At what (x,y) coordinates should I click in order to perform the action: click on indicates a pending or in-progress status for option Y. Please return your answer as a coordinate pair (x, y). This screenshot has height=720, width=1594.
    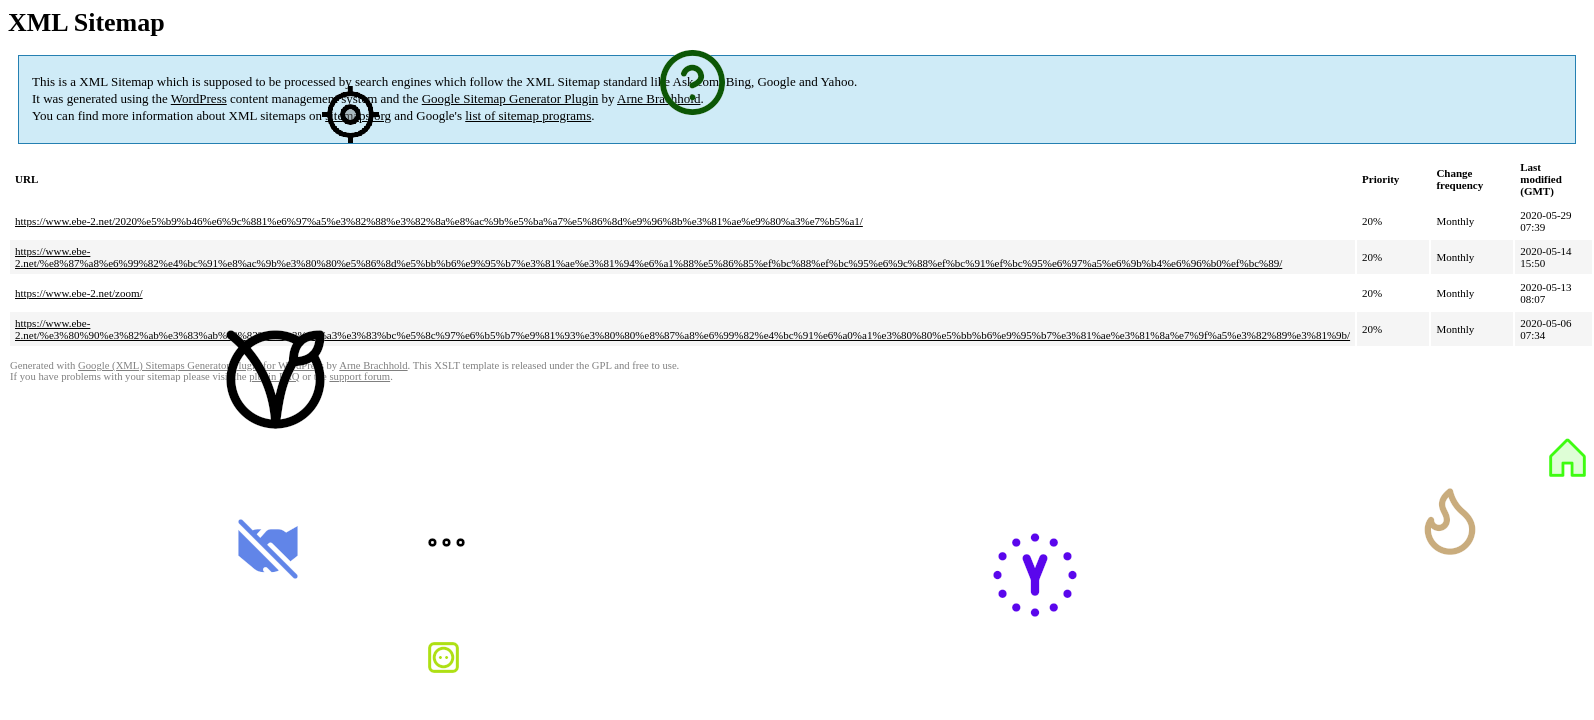
    Looking at the image, I should click on (1035, 575).